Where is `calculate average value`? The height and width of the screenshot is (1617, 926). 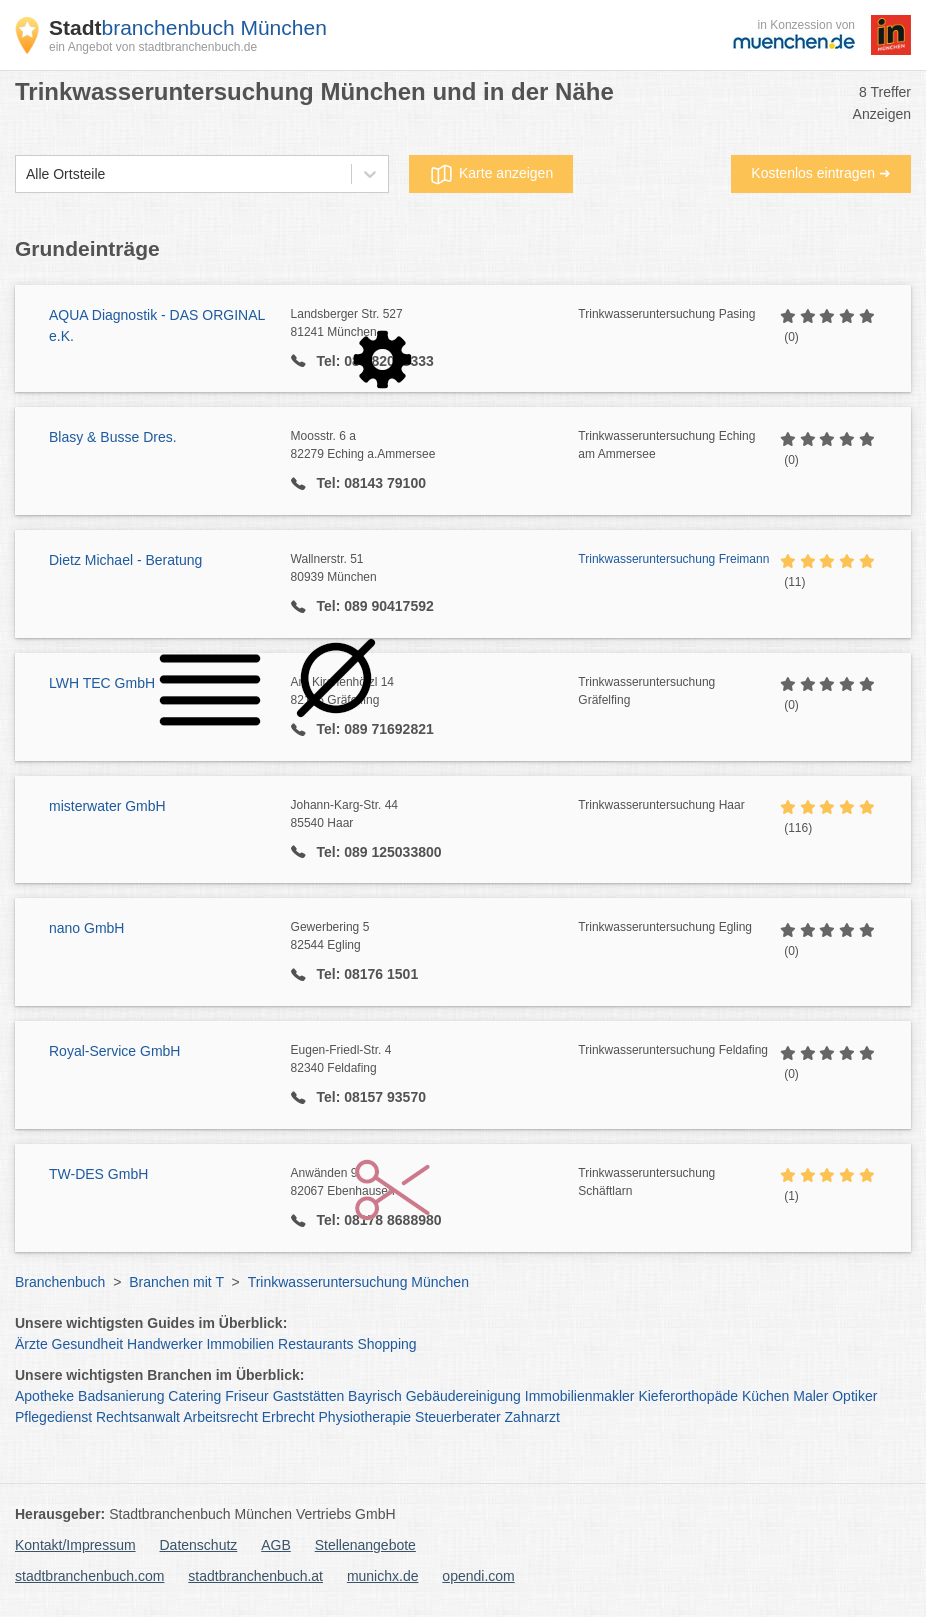 calculate average value is located at coordinates (336, 678).